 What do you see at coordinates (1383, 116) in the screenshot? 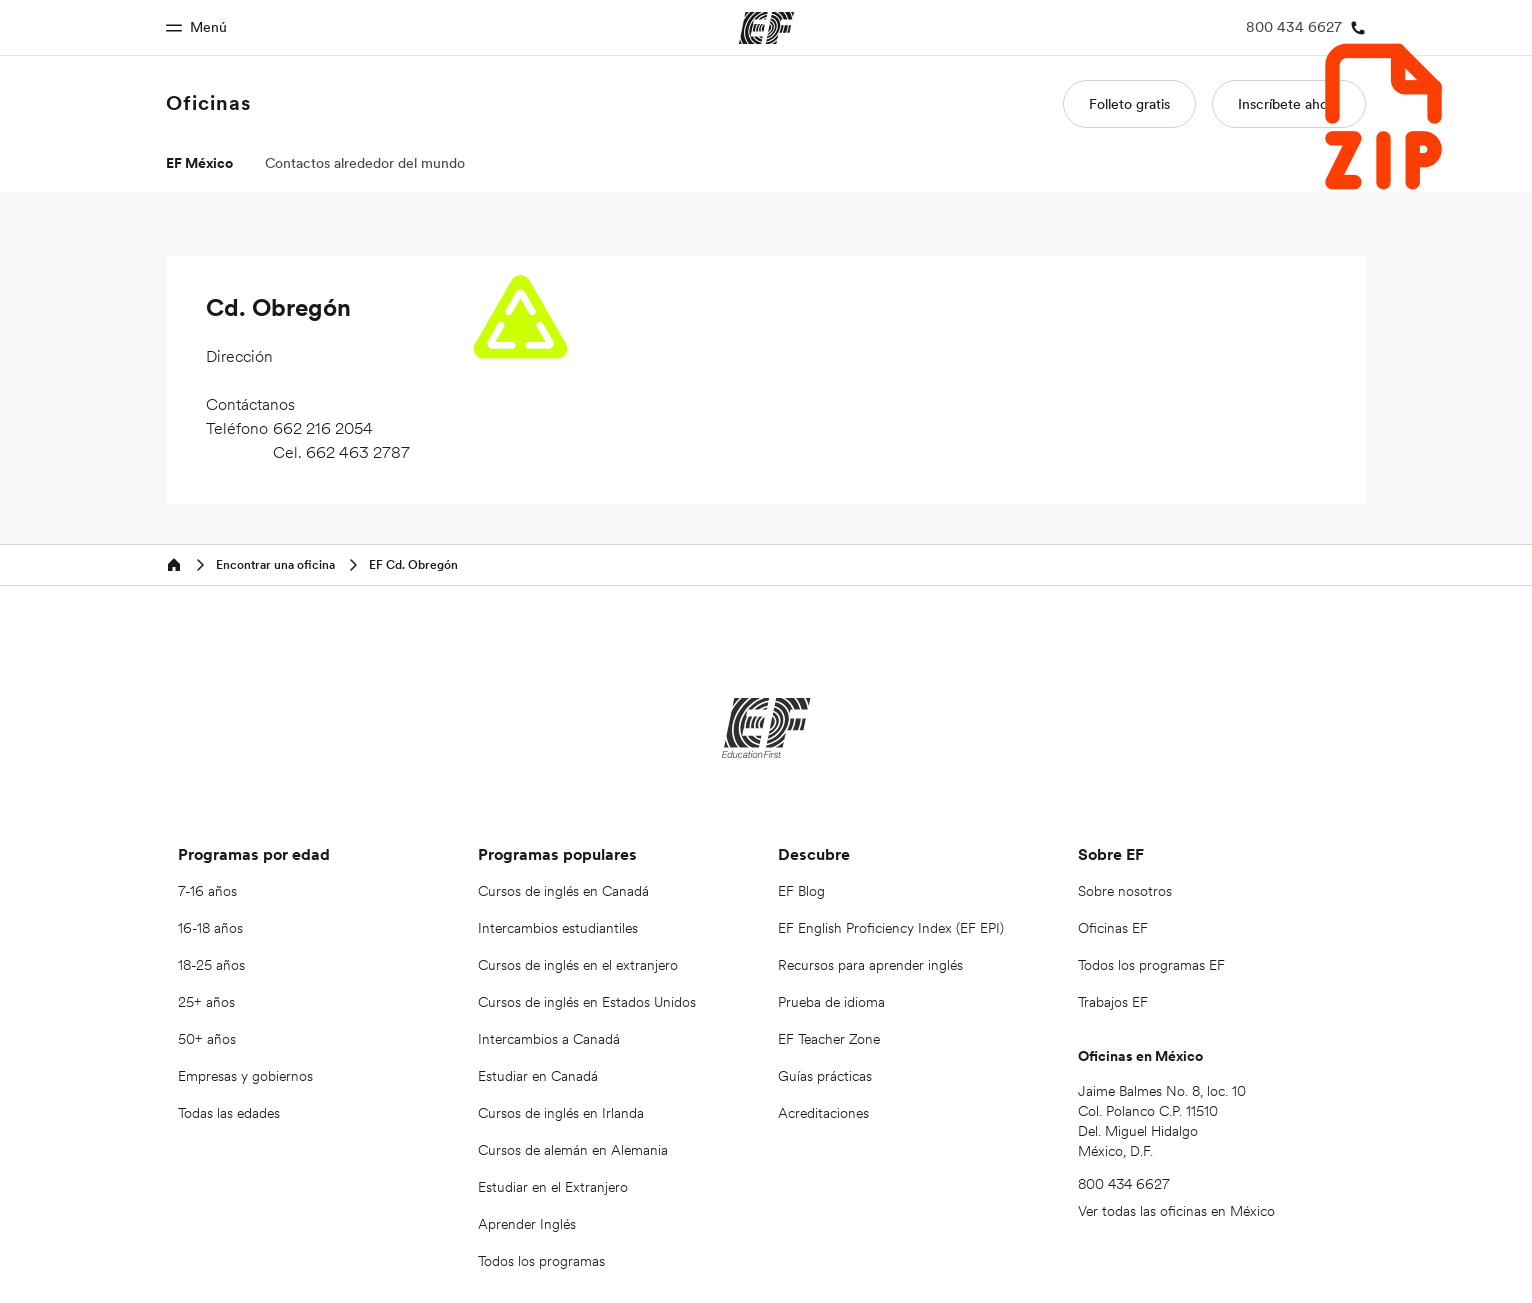
I see `indicates a compressed zip file` at bounding box center [1383, 116].